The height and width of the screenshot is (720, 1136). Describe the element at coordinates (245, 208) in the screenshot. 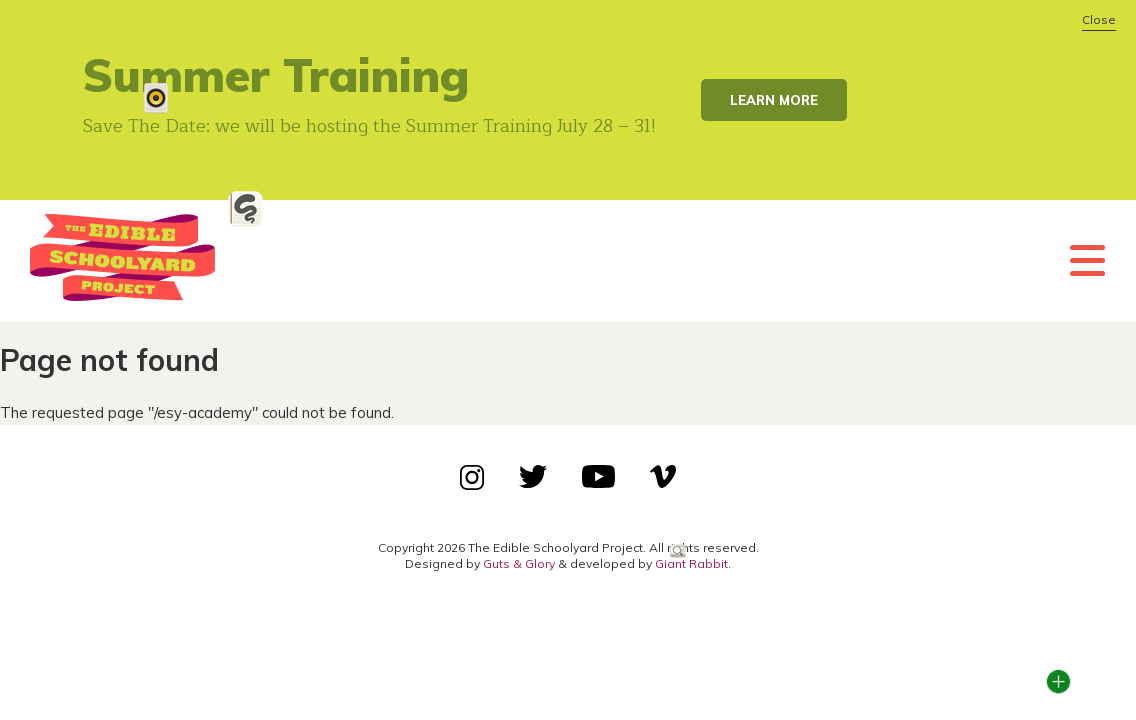

I see `open rnote handwriting and note-taking app` at that location.